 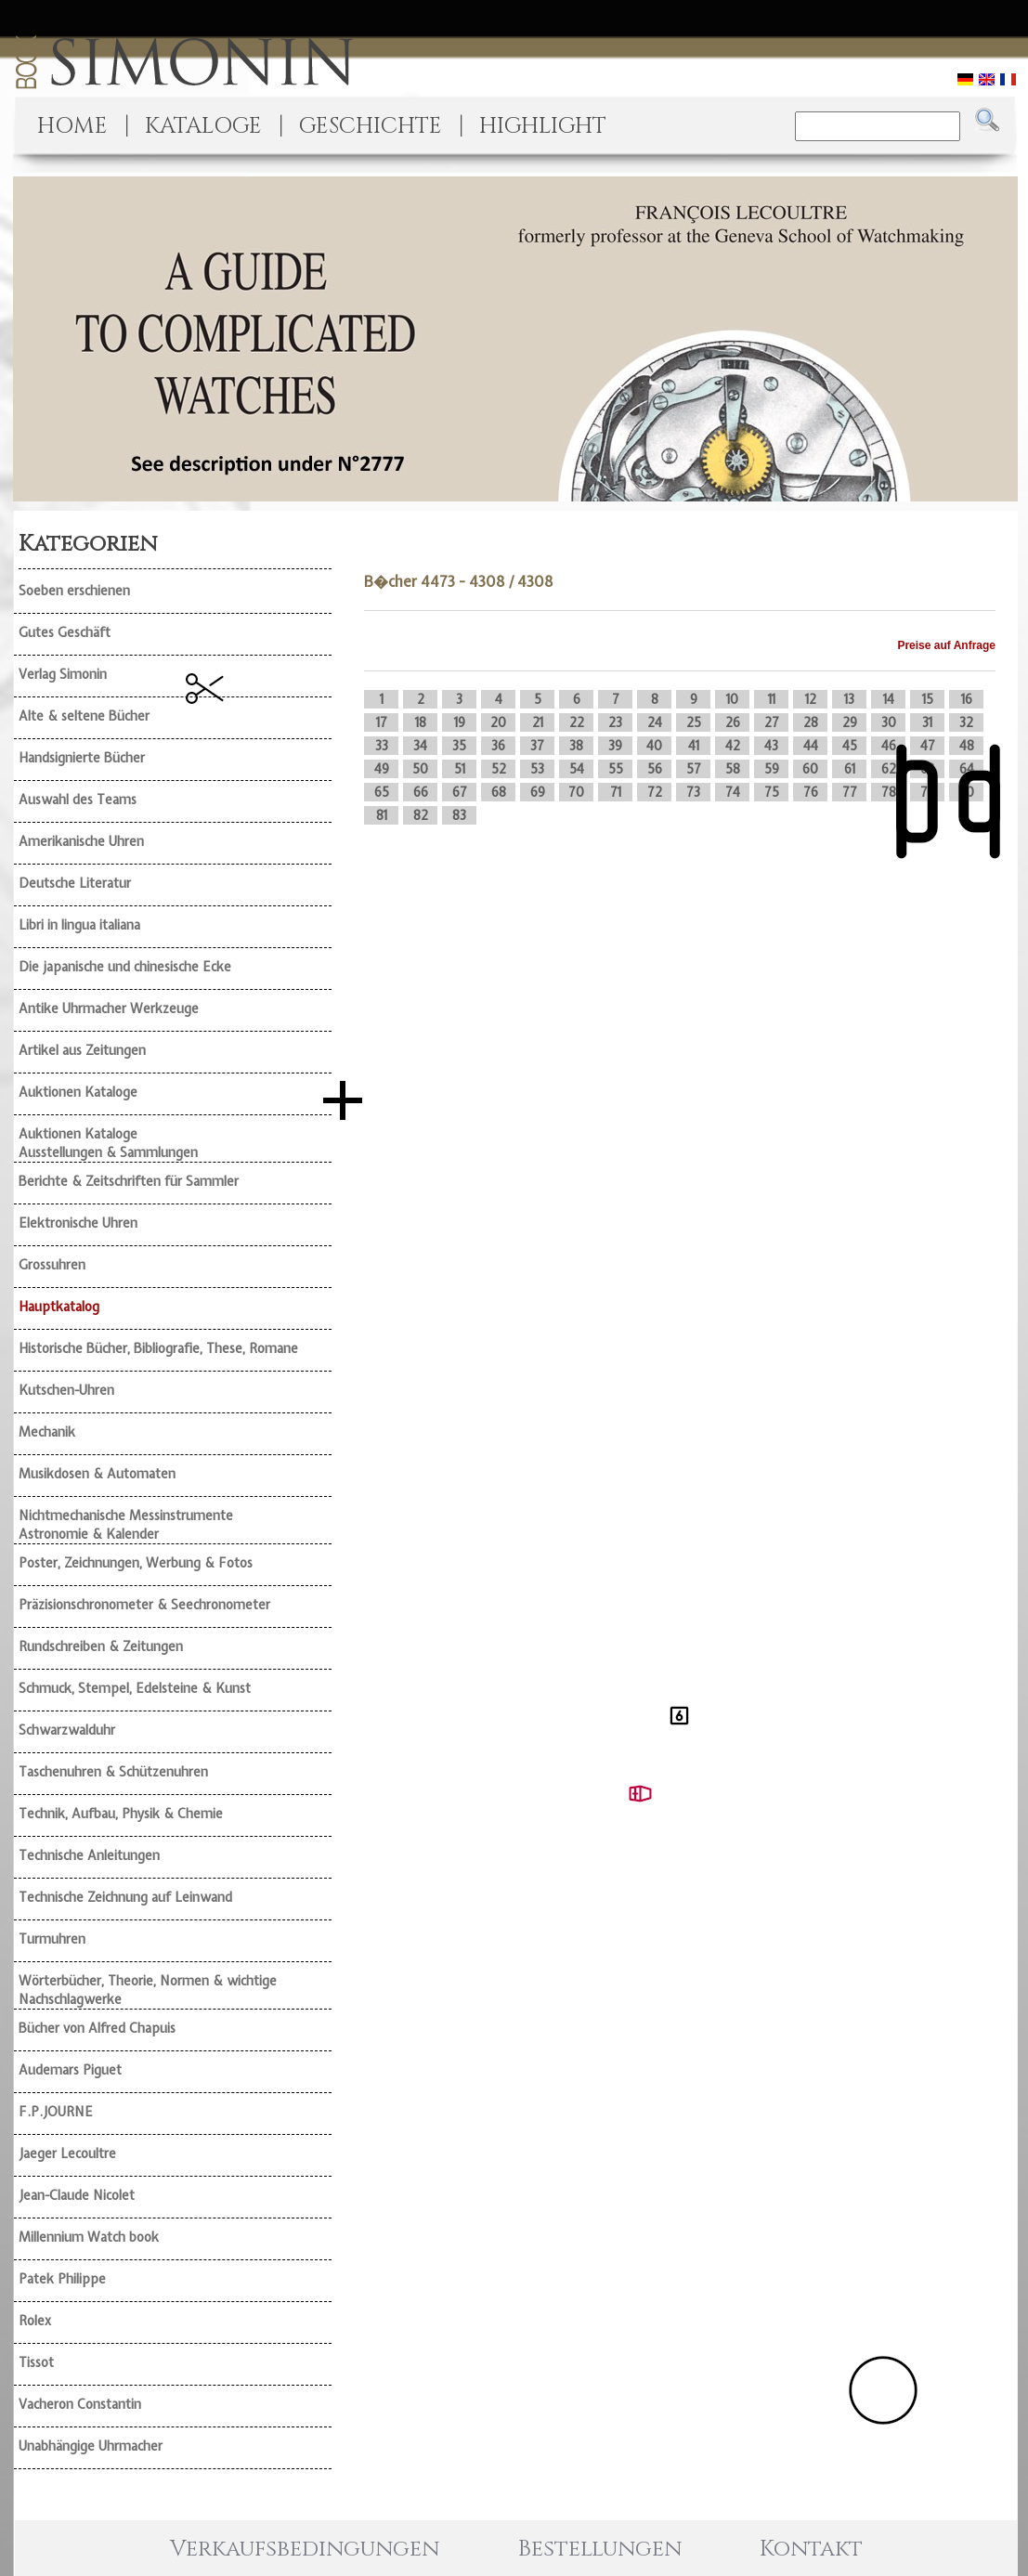 What do you see at coordinates (343, 1100) in the screenshot?
I see `add a new item` at bounding box center [343, 1100].